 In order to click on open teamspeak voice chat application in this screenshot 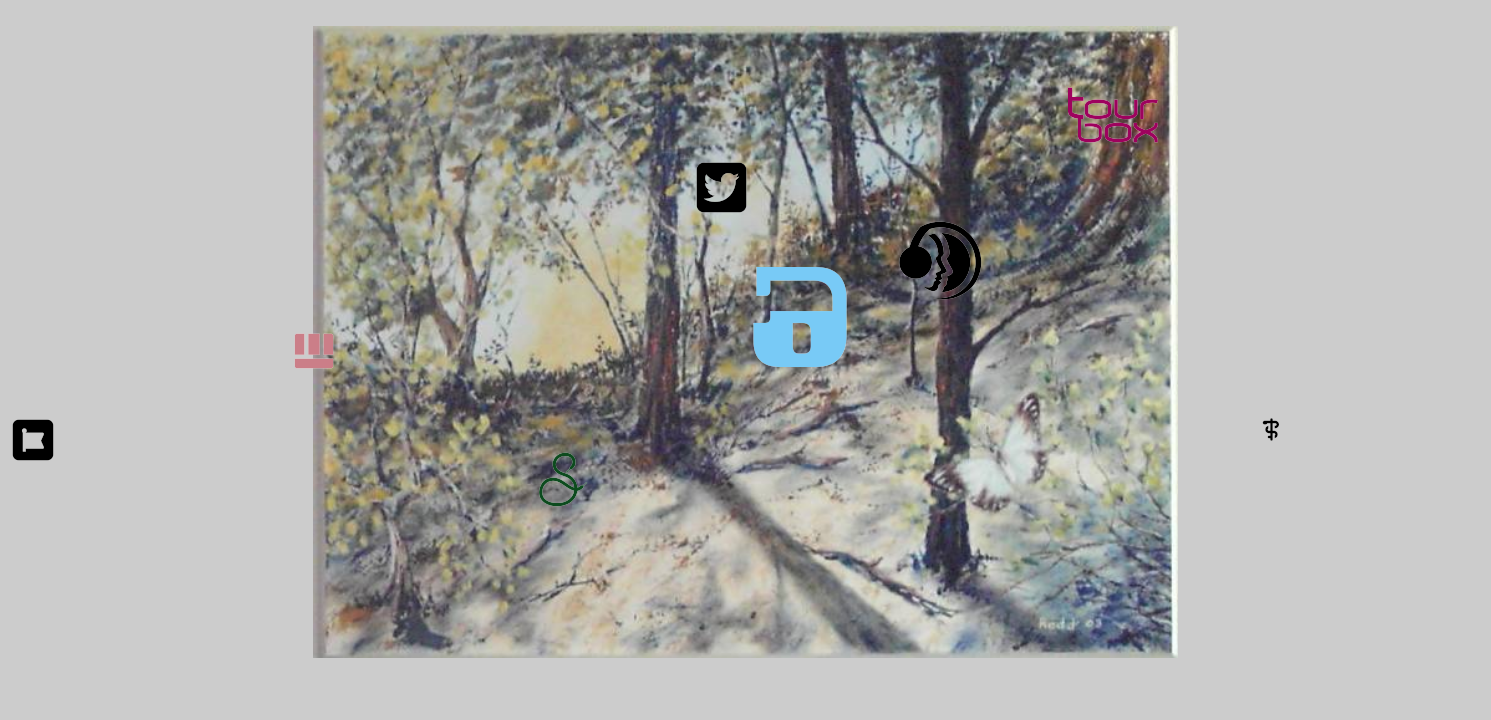, I will do `click(940, 260)`.